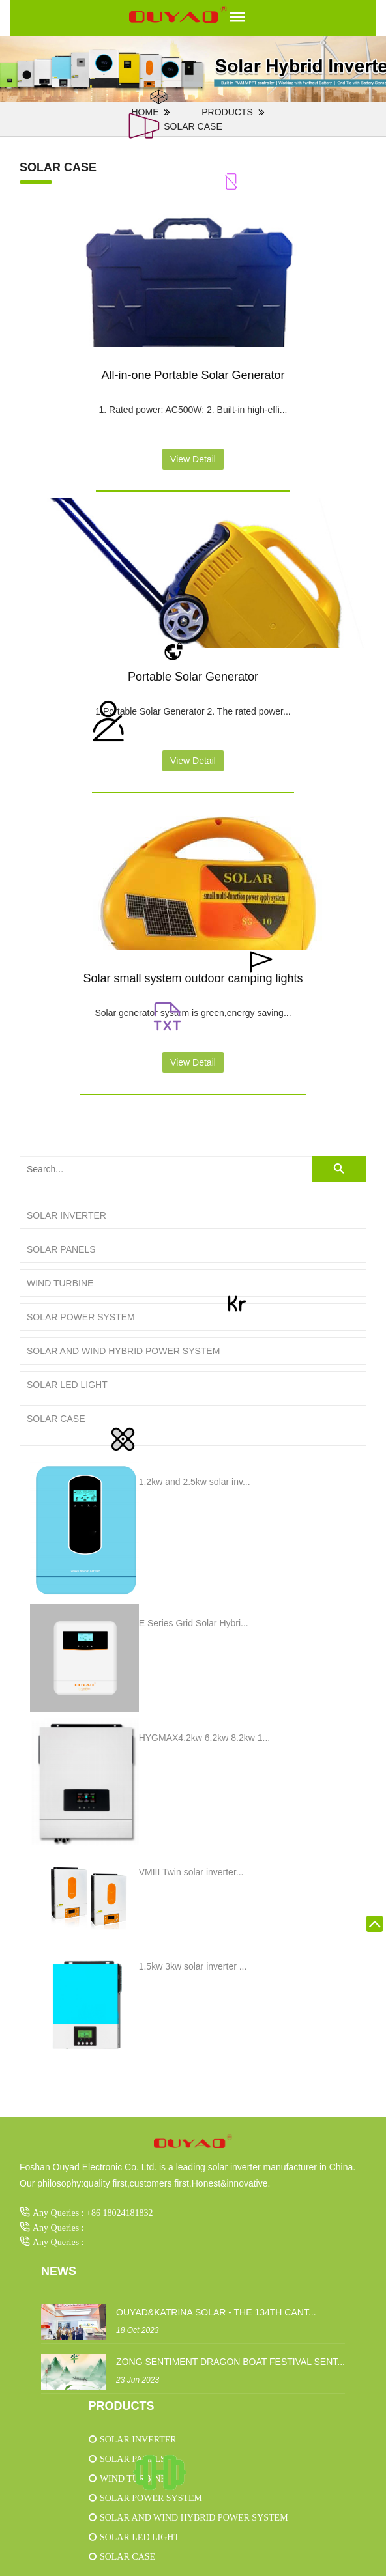 This screenshot has height=2576, width=386. Describe the element at coordinates (158, 96) in the screenshot. I see `open CodePen profile or project` at that location.